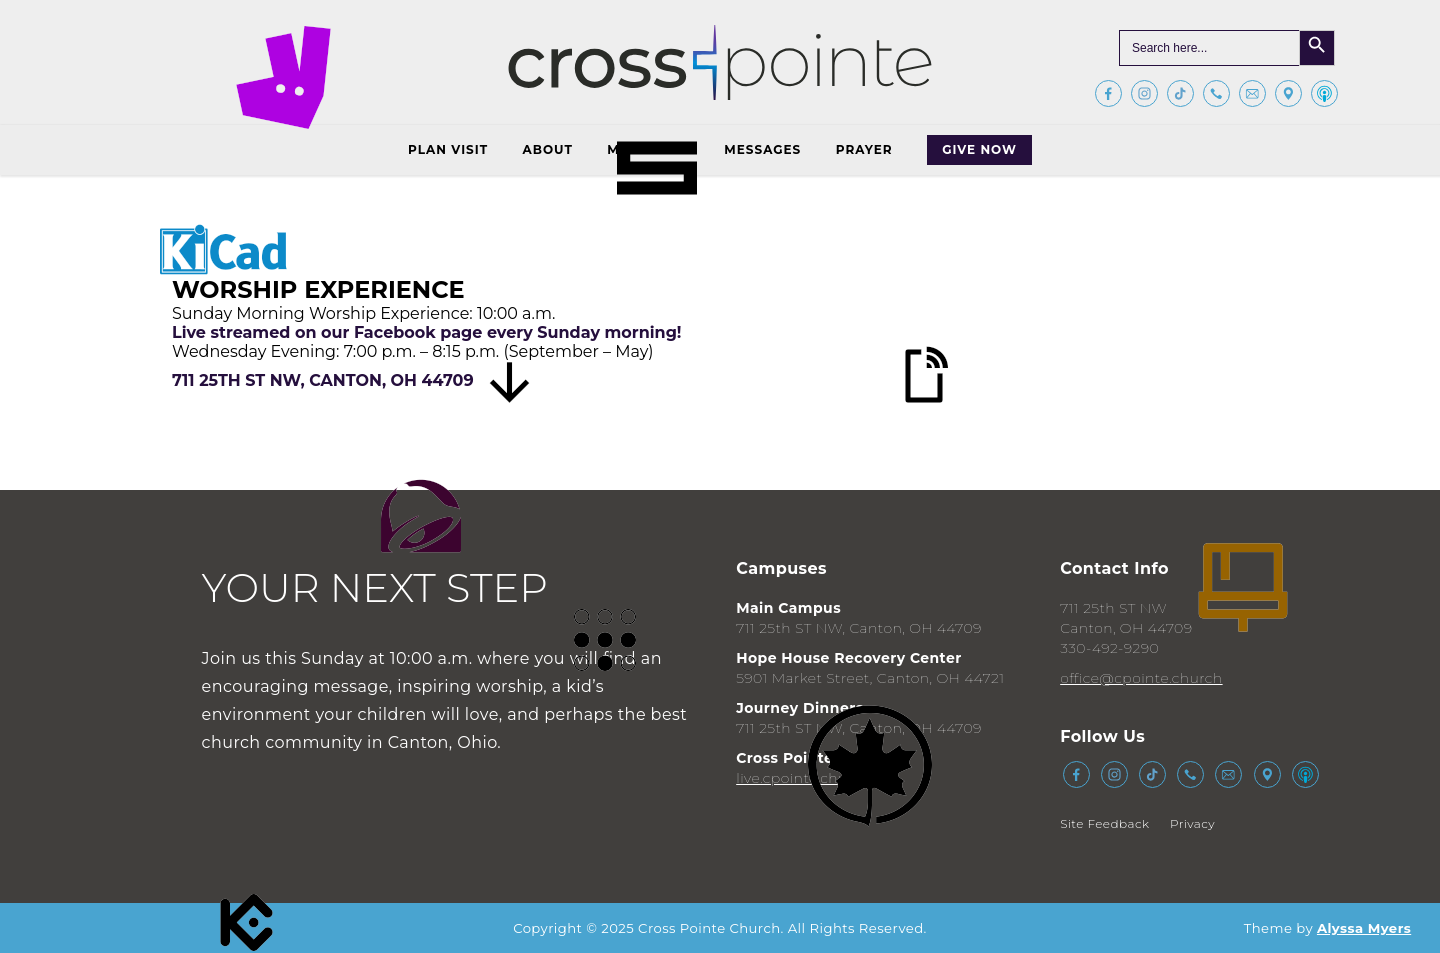 The width and height of the screenshot is (1440, 953). Describe the element at coordinates (509, 382) in the screenshot. I see `scroll down or view more content` at that location.